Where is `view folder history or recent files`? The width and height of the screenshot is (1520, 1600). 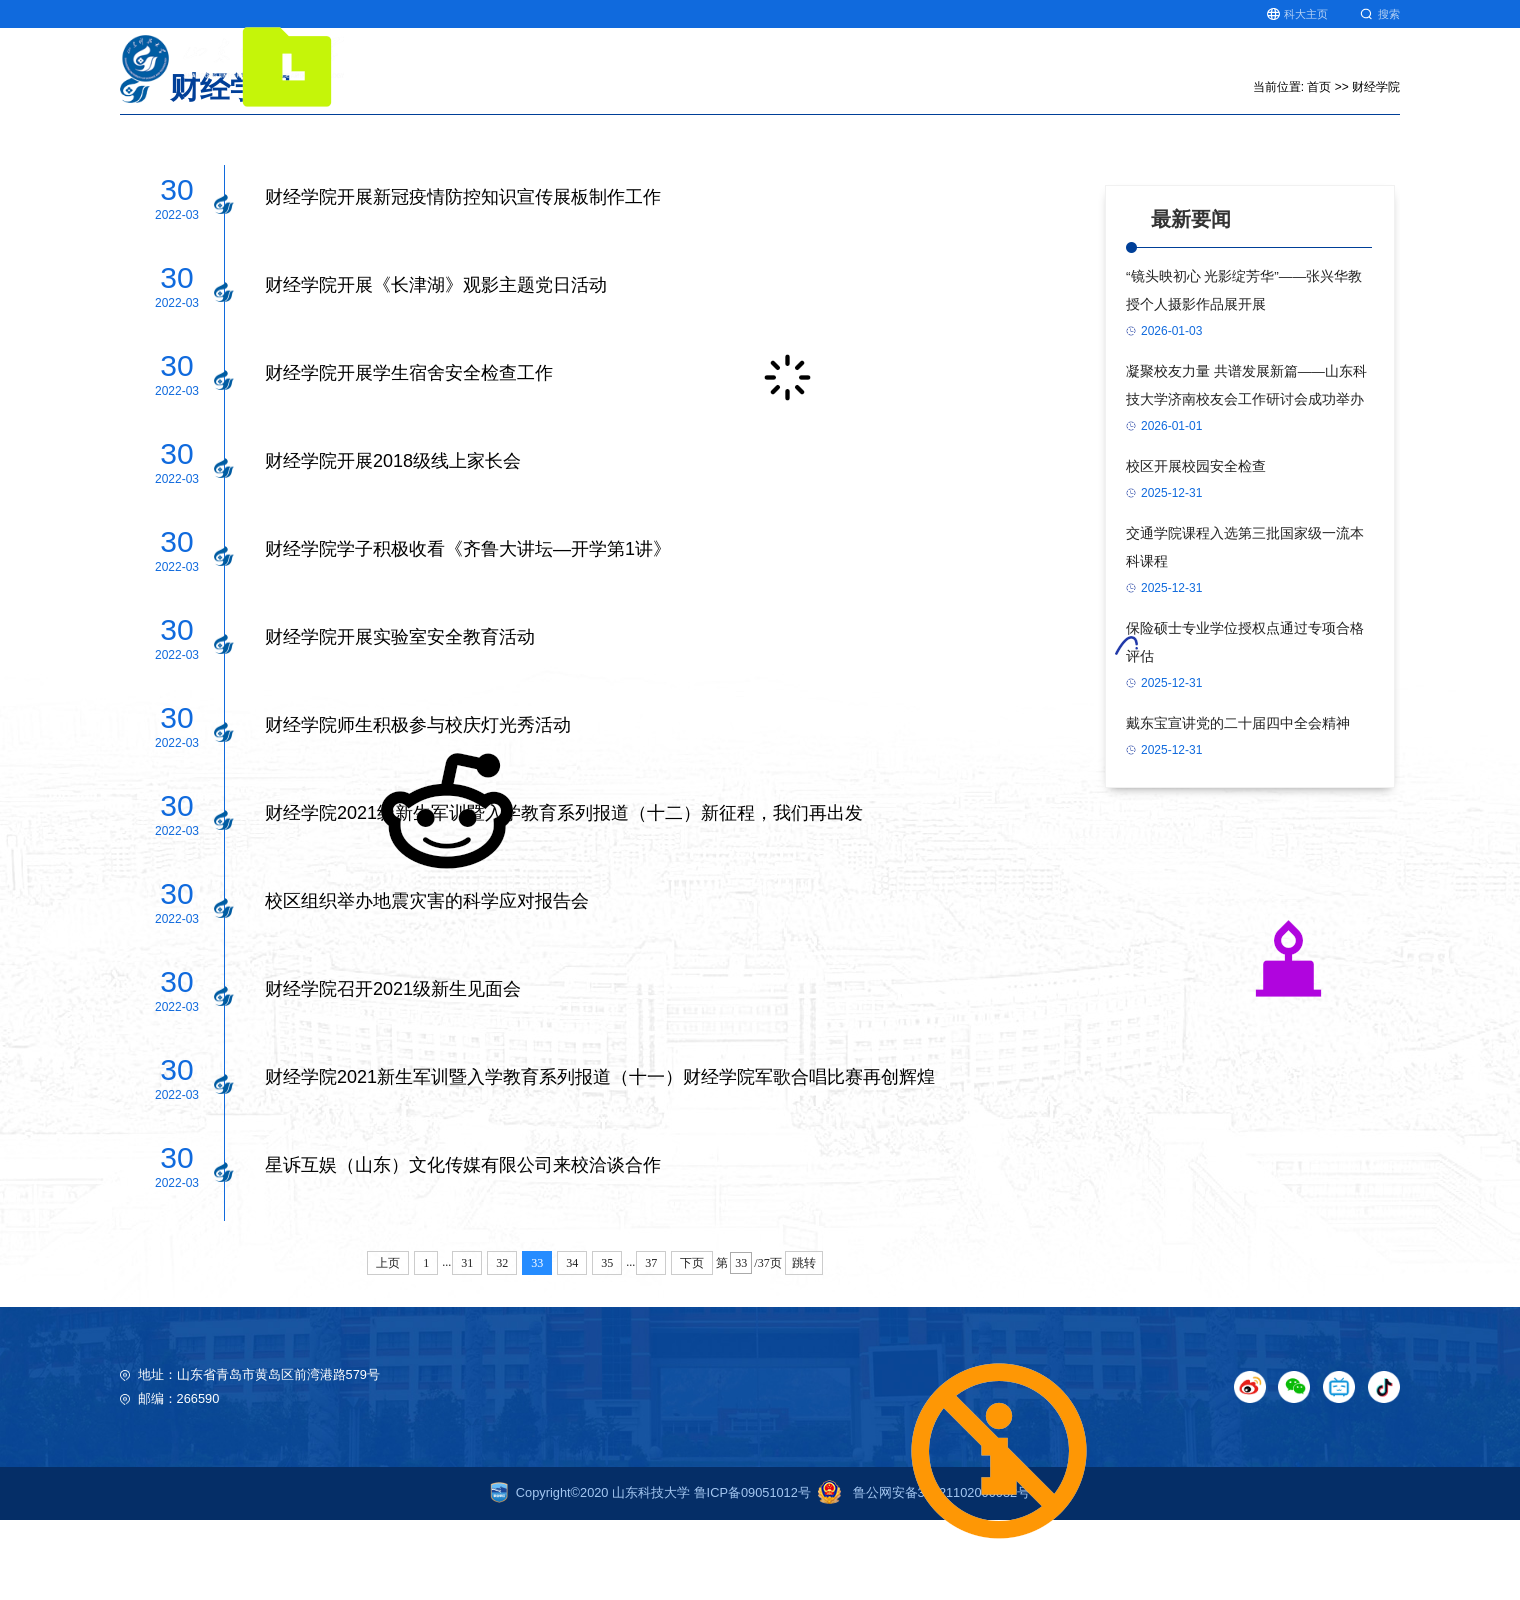
view folder history or recent files is located at coordinates (287, 67).